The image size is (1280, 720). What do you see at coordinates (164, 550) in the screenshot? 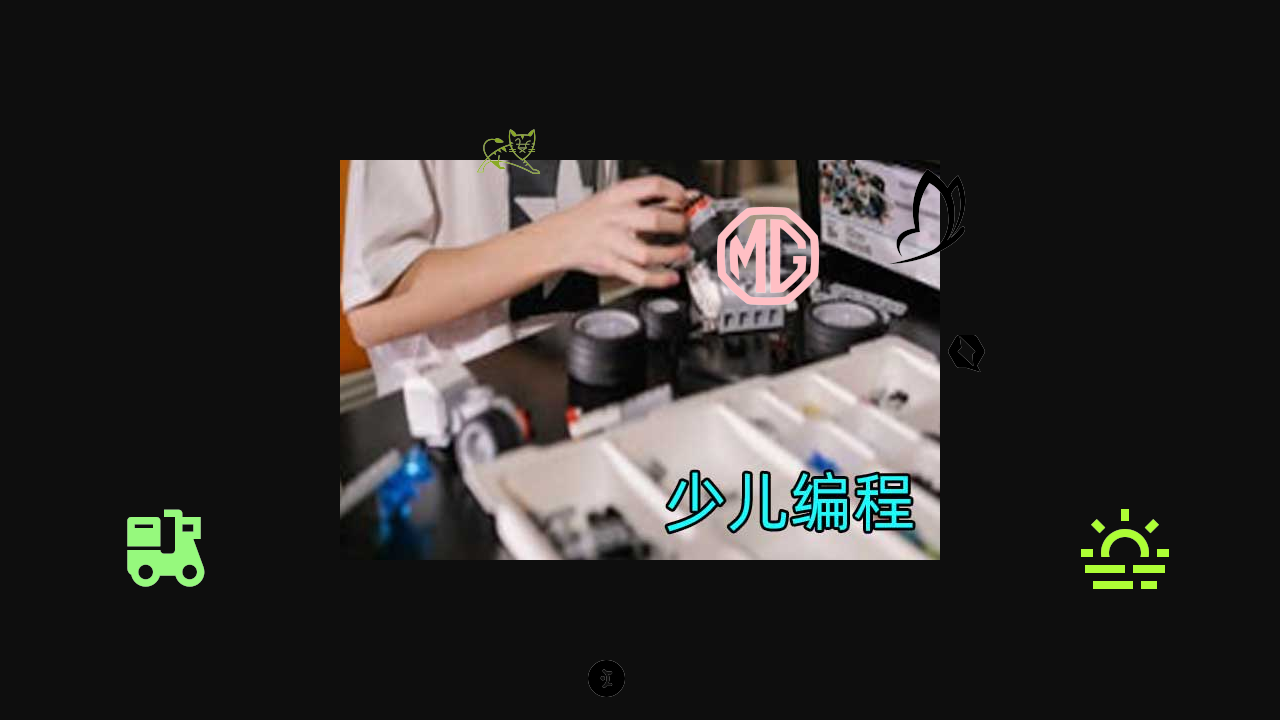
I see `order food for delivery or pickup` at bounding box center [164, 550].